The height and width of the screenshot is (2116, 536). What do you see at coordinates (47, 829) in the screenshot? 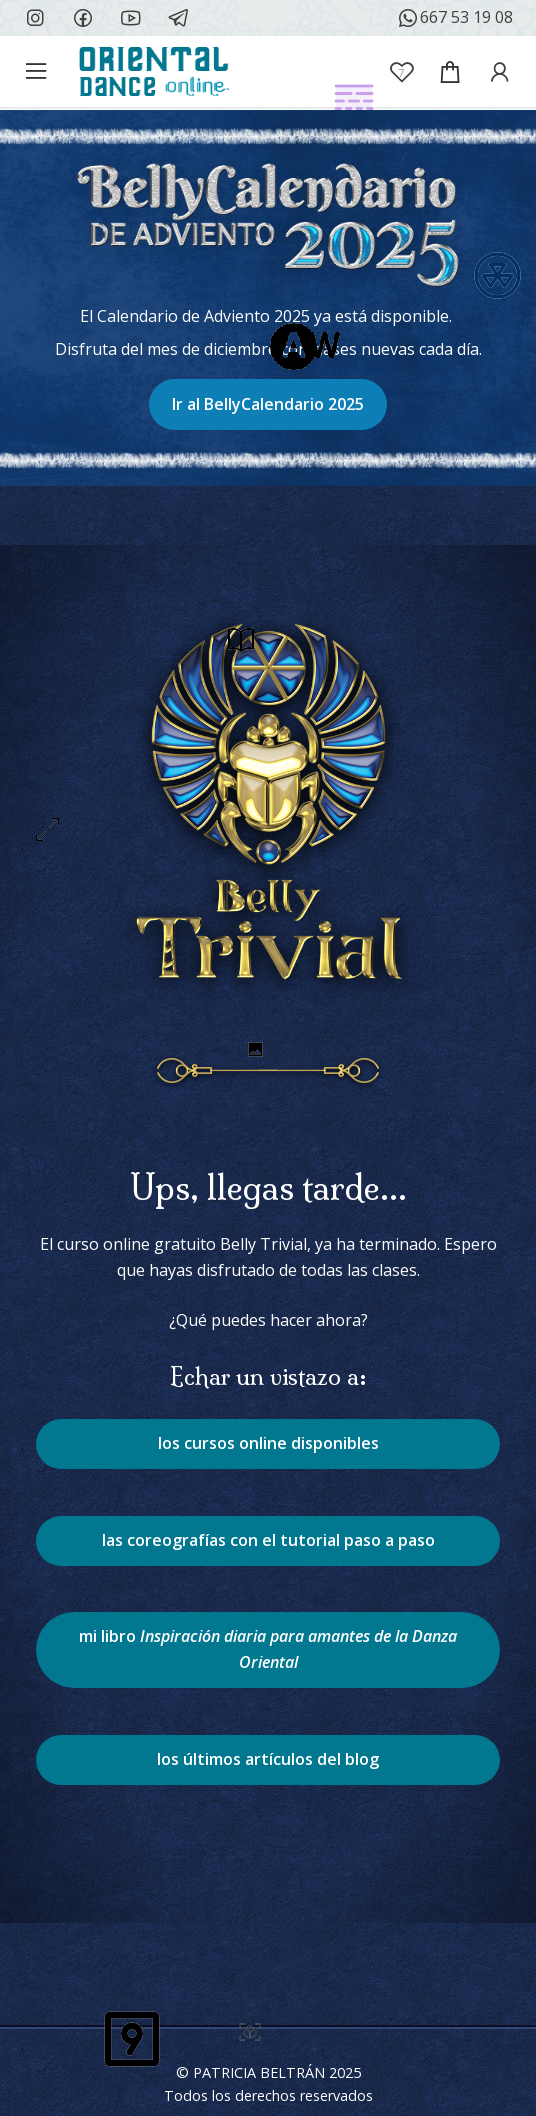
I see `expand to full screen` at bounding box center [47, 829].